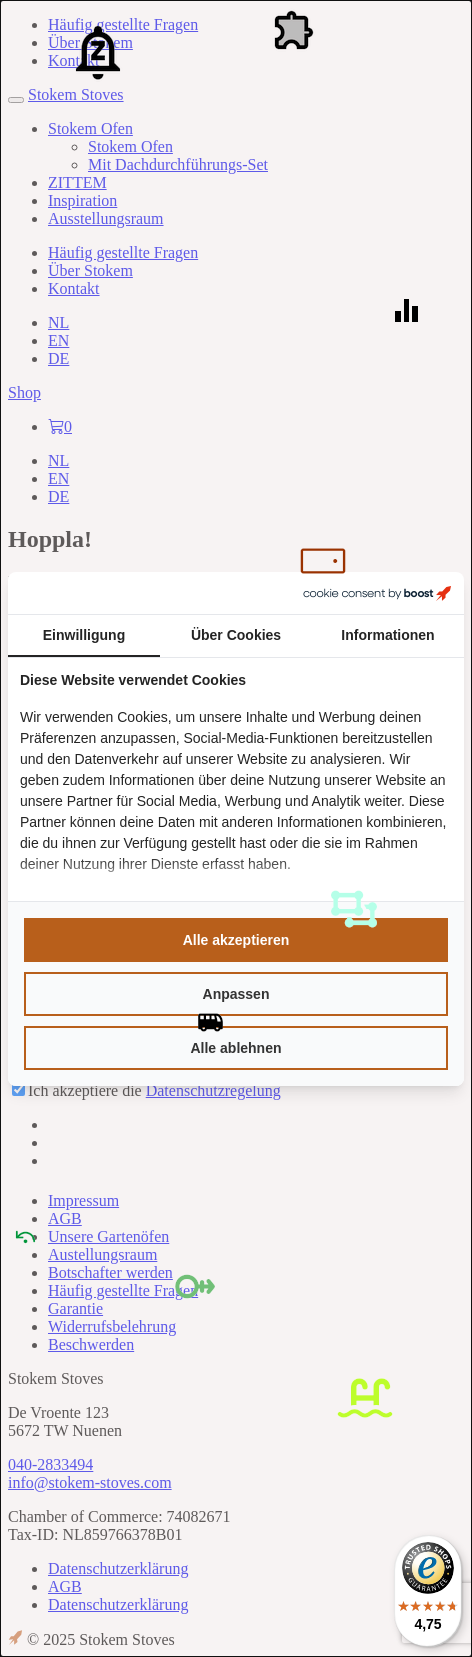  What do you see at coordinates (294, 29) in the screenshot?
I see `access browser extensions or add-ons` at bounding box center [294, 29].